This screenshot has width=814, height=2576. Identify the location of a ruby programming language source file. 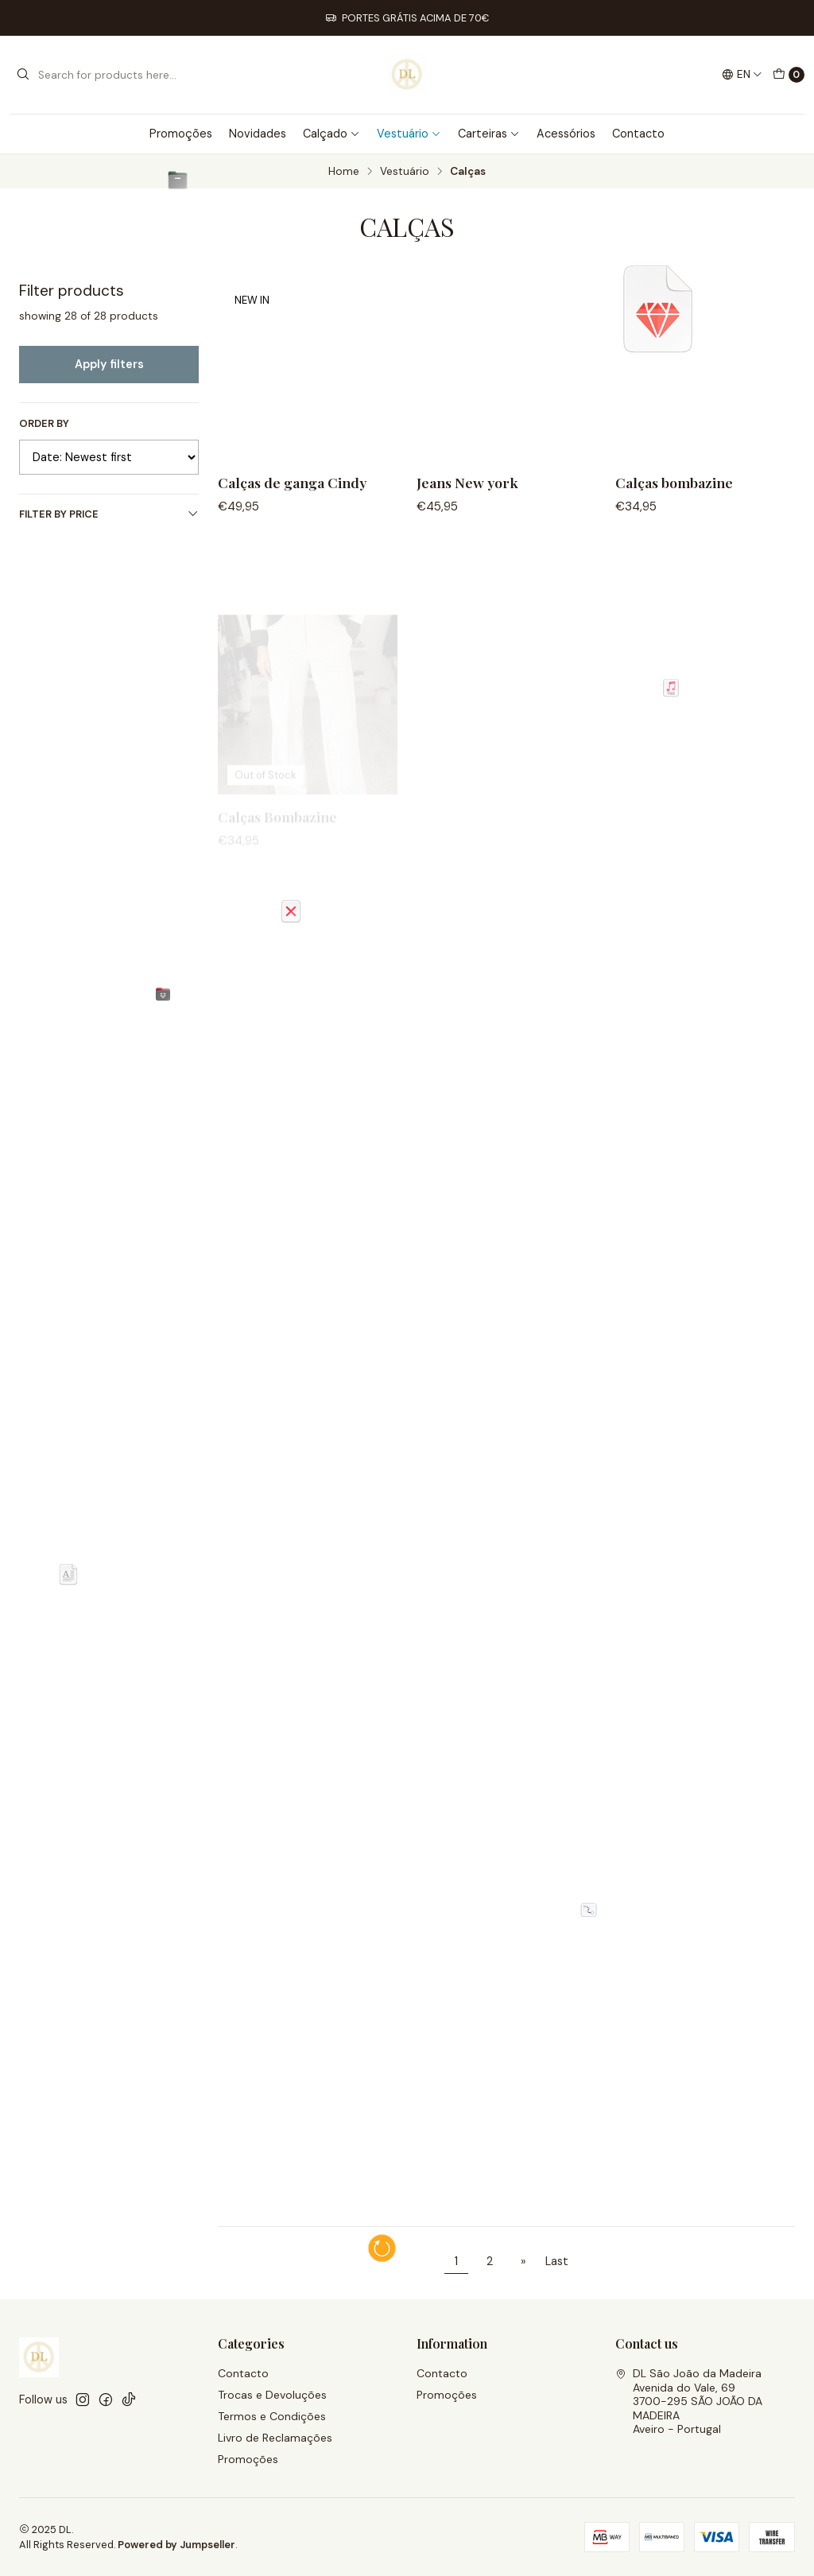
(657, 308).